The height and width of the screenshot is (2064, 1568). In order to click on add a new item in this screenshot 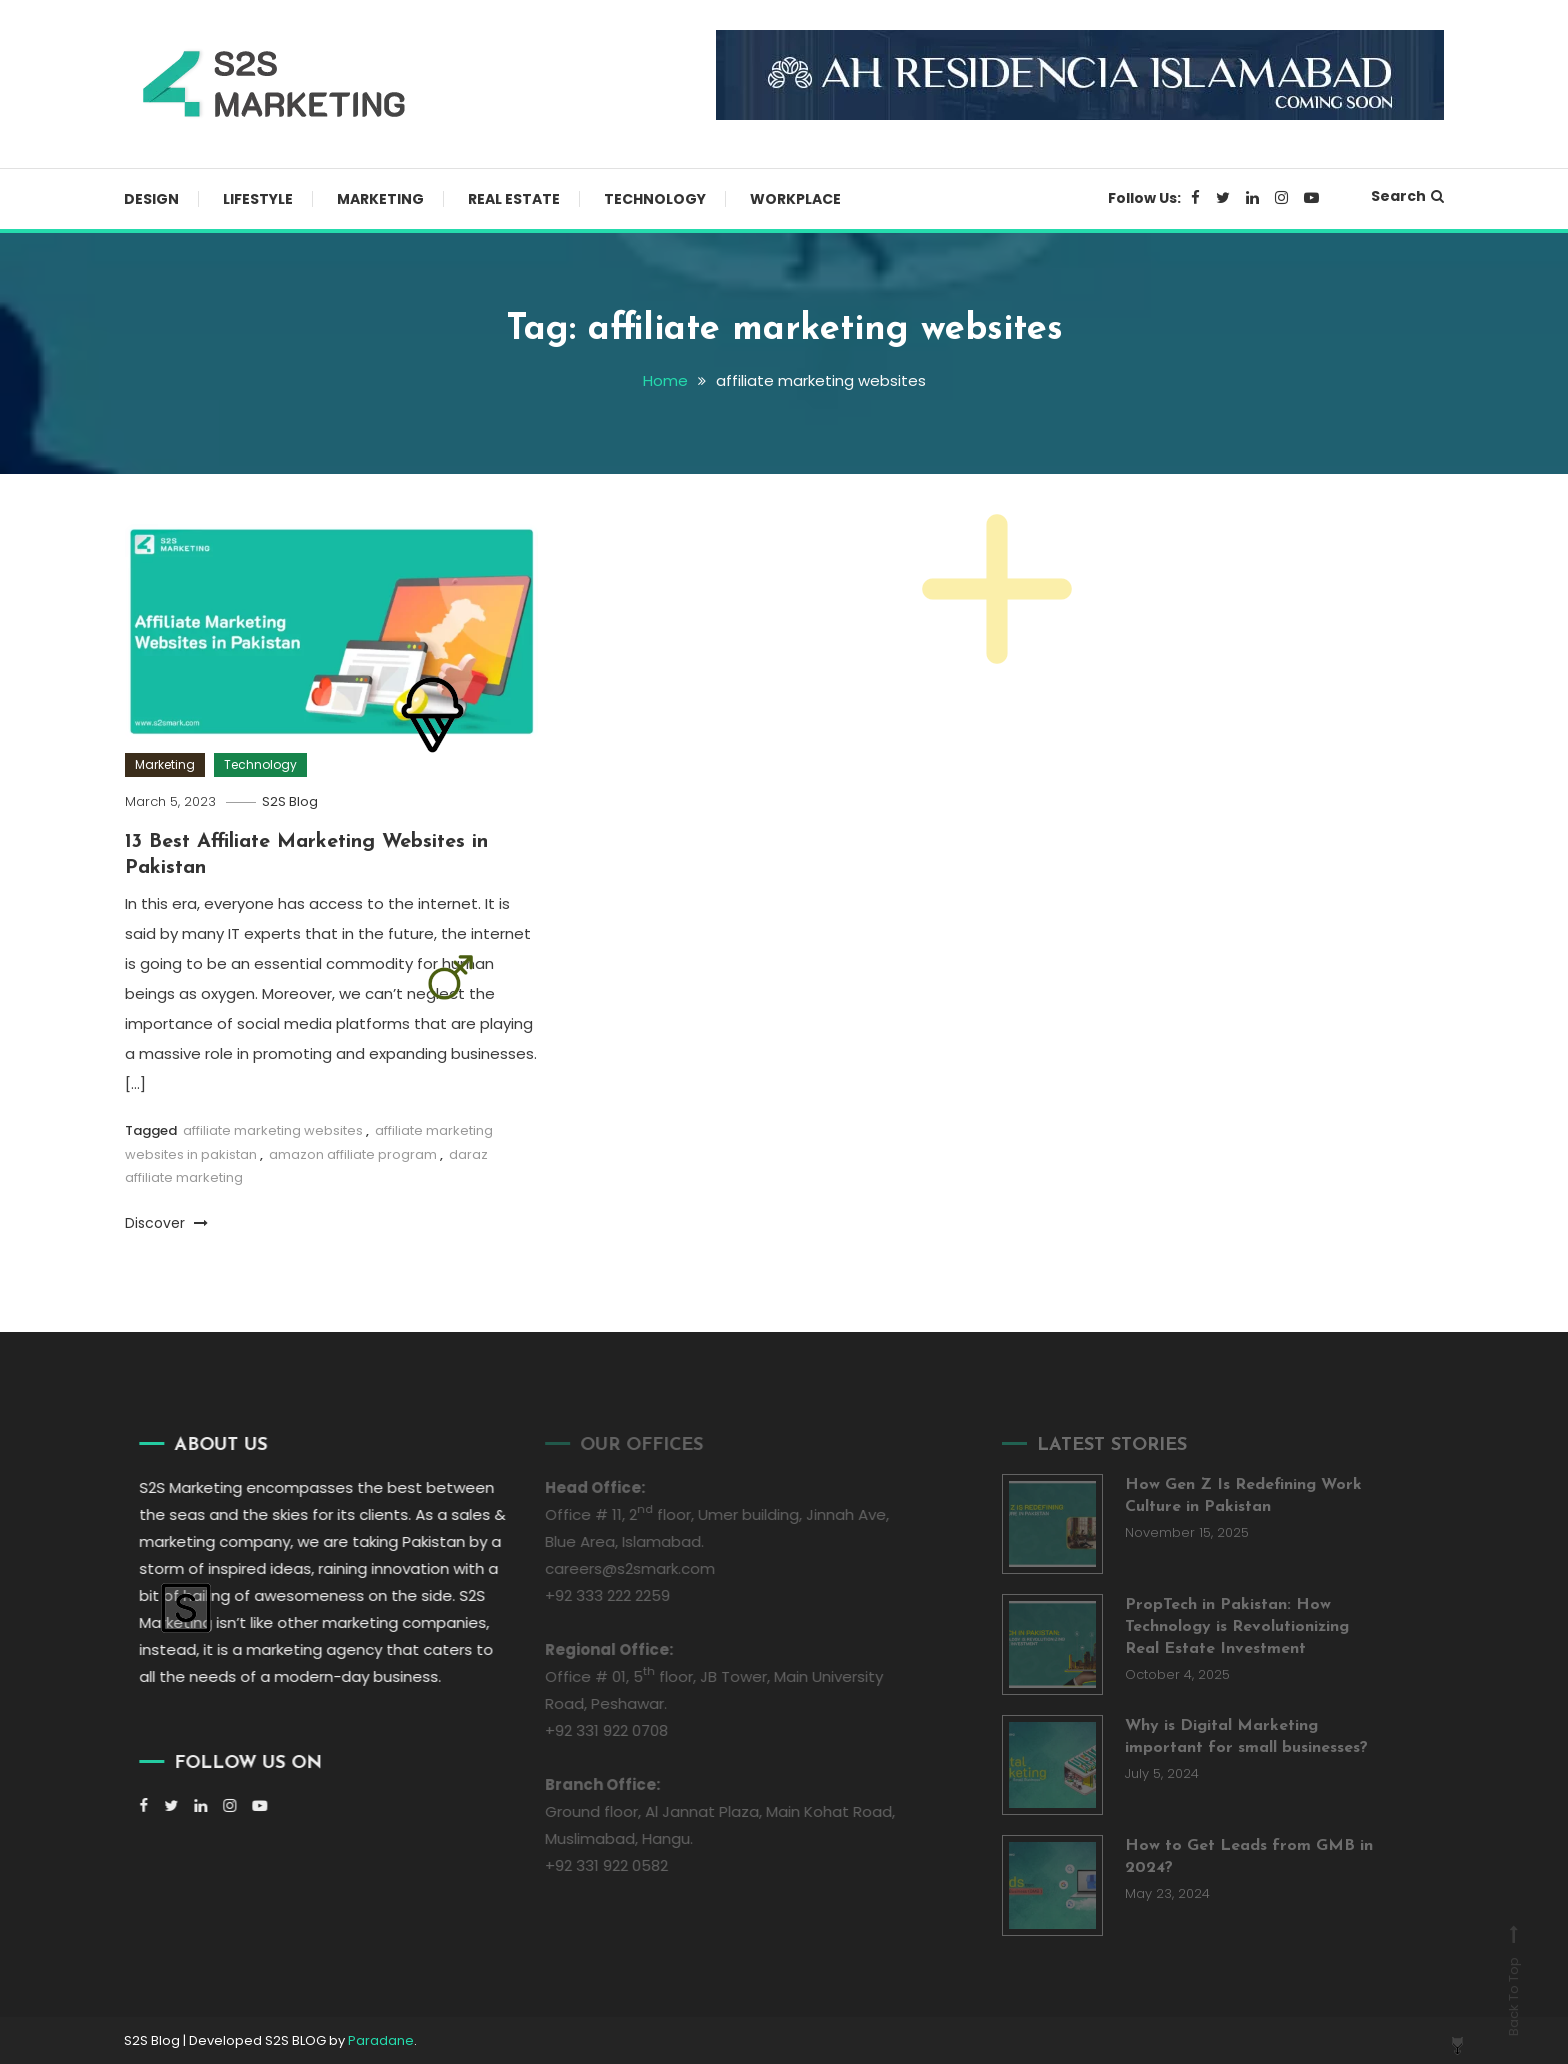, I will do `click(997, 589)`.